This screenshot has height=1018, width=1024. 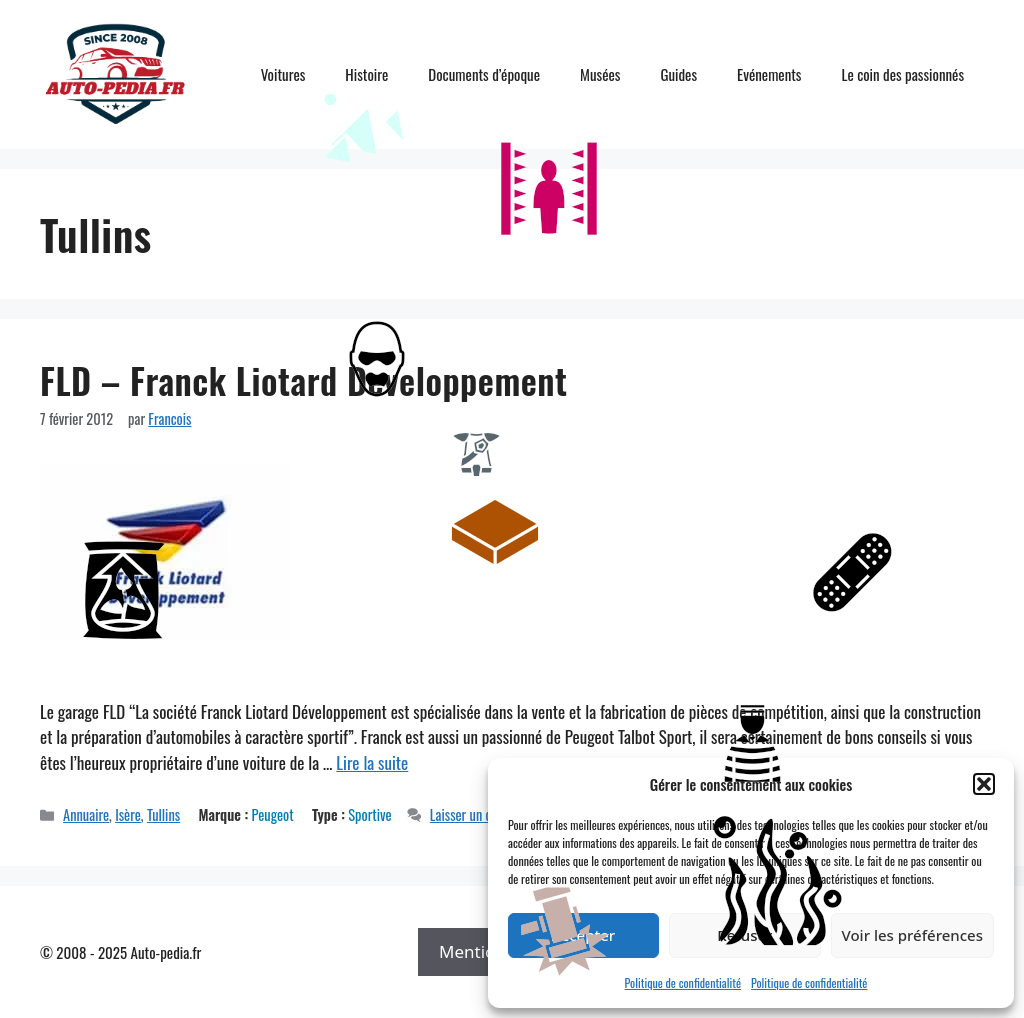 What do you see at coordinates (752, 743) in the screenshot?
I see `indicates a prisoner or convict character in a game` at bounding box center [752, 743].